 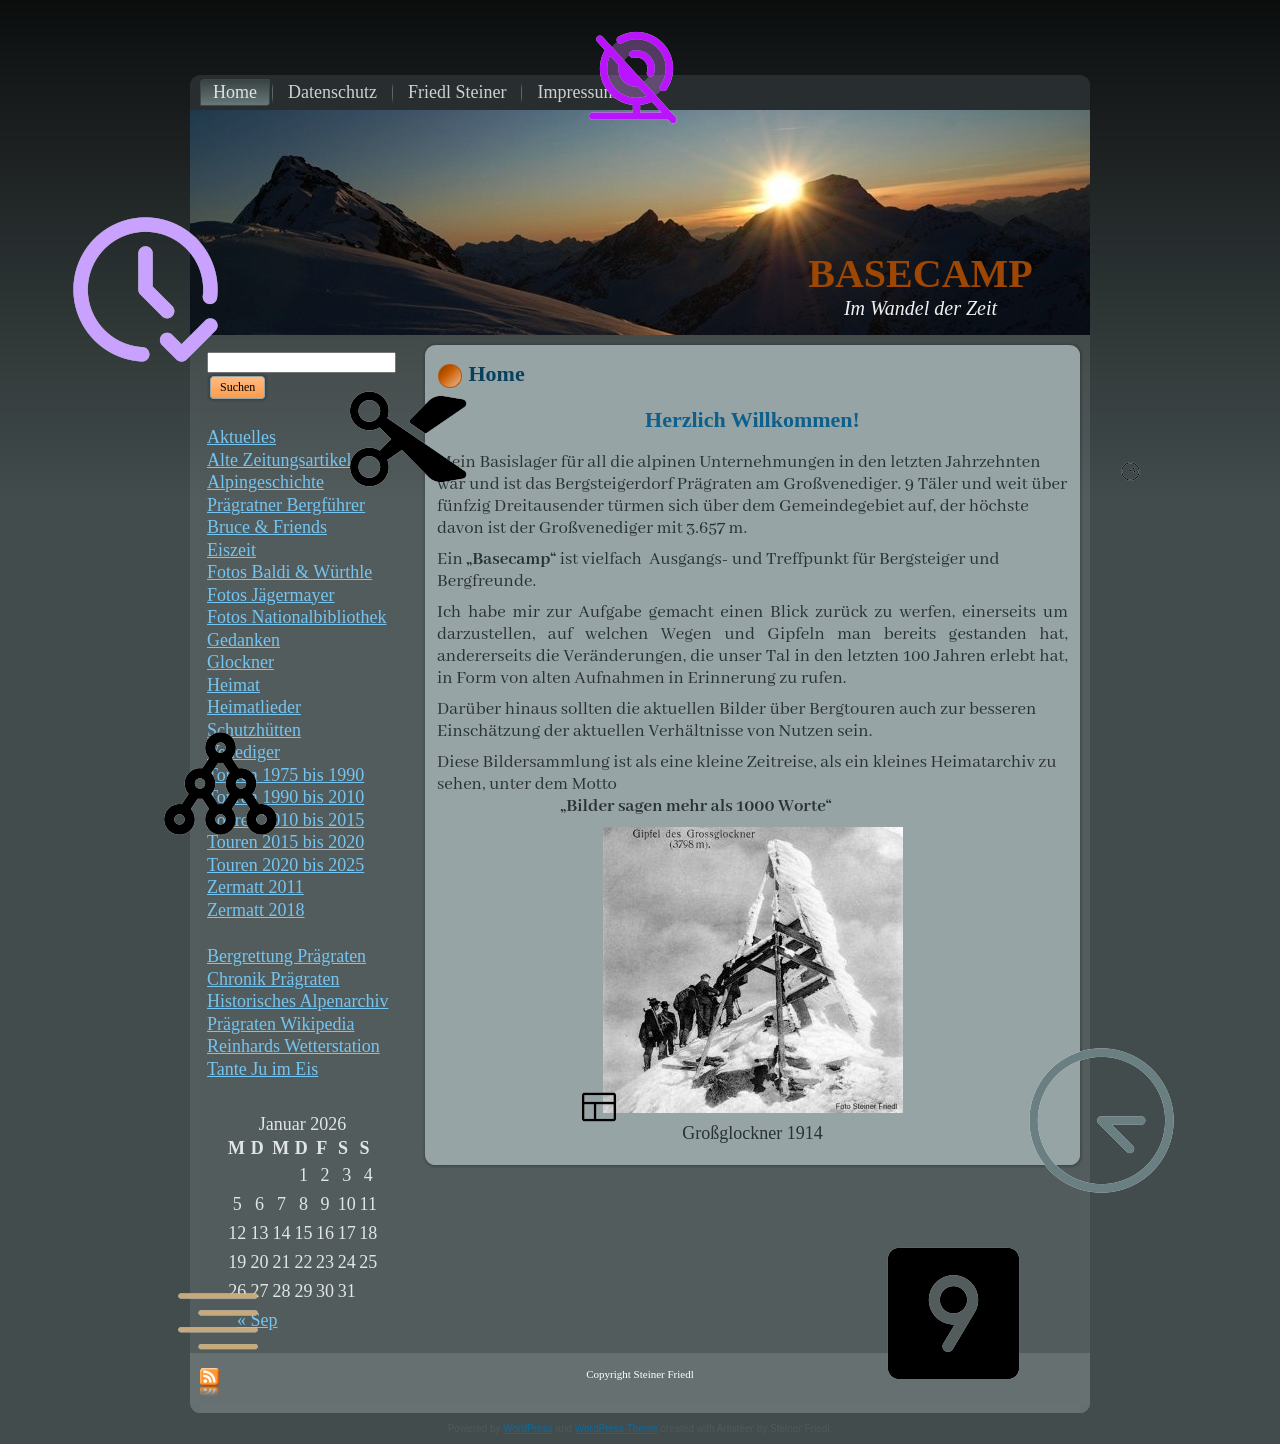 I want to click on change page layout or view, so click(x=599, y=1107).